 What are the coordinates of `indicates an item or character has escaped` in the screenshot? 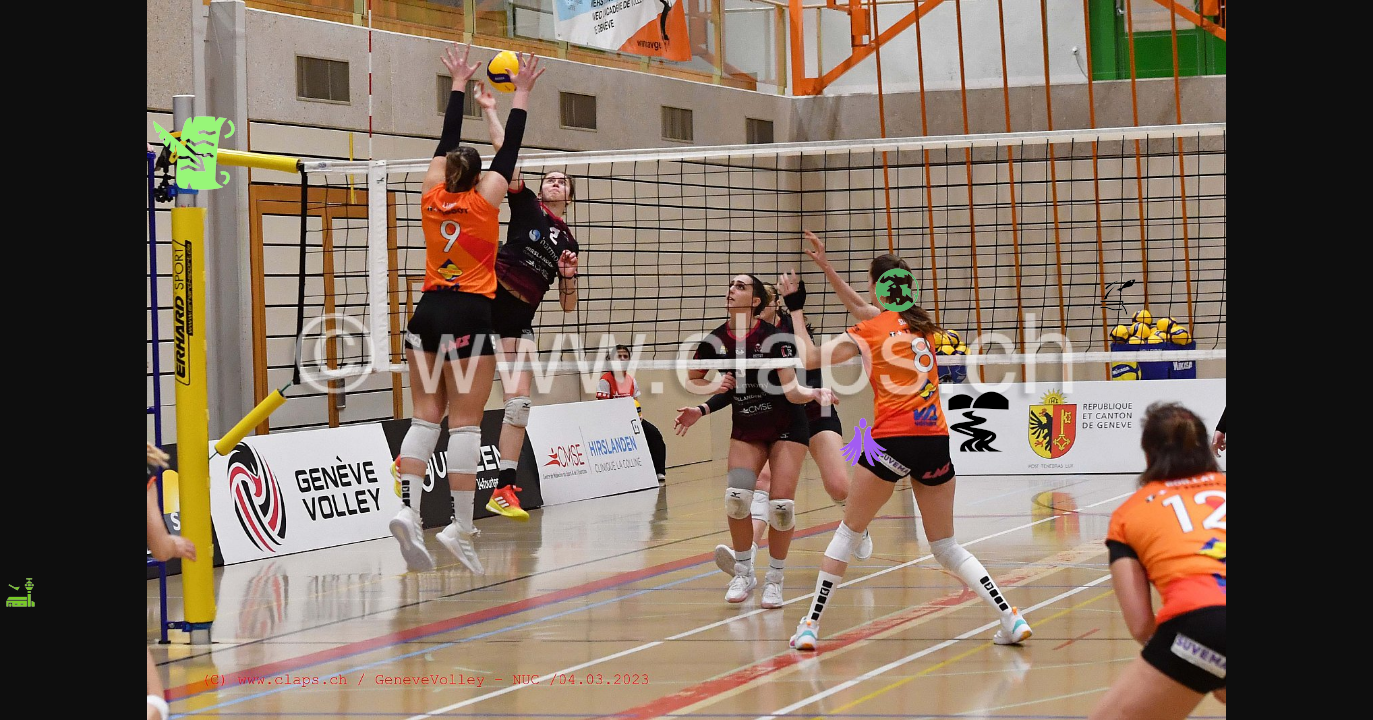 It's located at (1118, 296).